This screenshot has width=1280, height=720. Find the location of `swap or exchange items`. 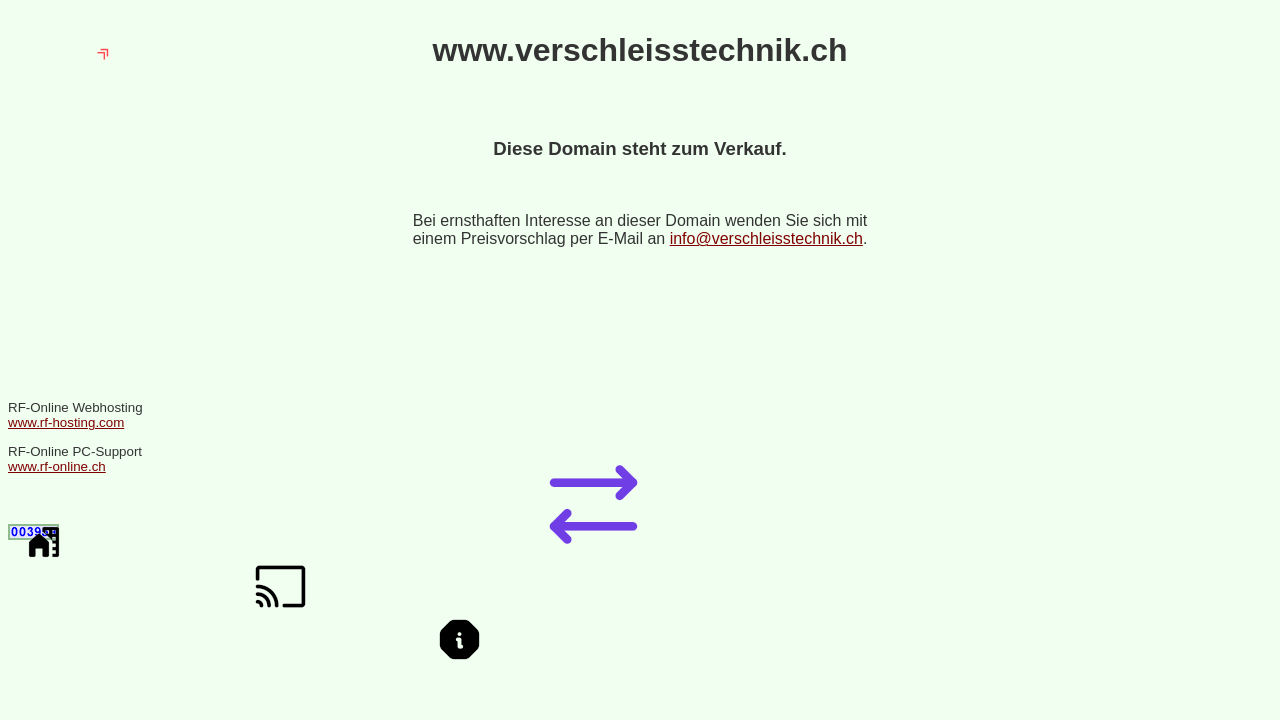

swap or exchange items is located at coordinates (593, 504).